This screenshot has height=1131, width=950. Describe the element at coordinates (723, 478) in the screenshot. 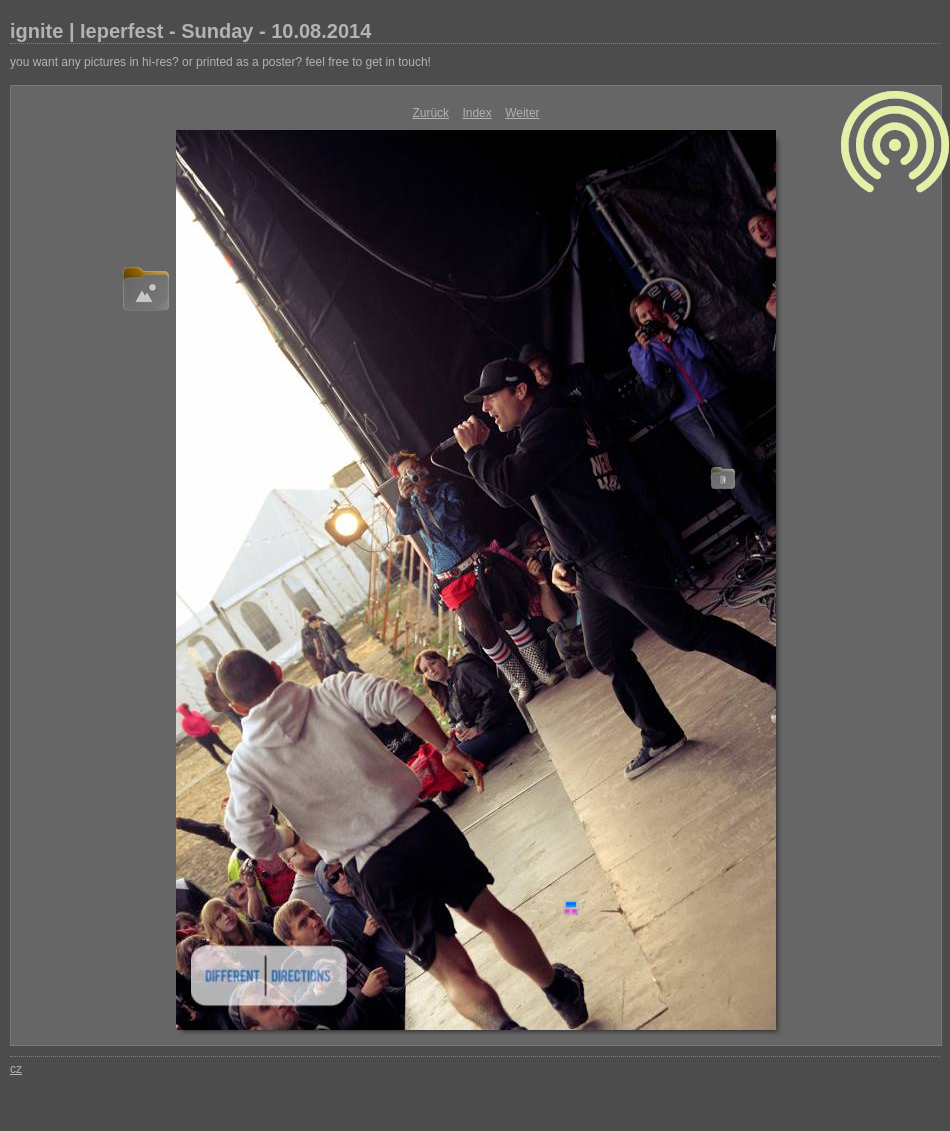

I see `access folder containing document templates` at that location.